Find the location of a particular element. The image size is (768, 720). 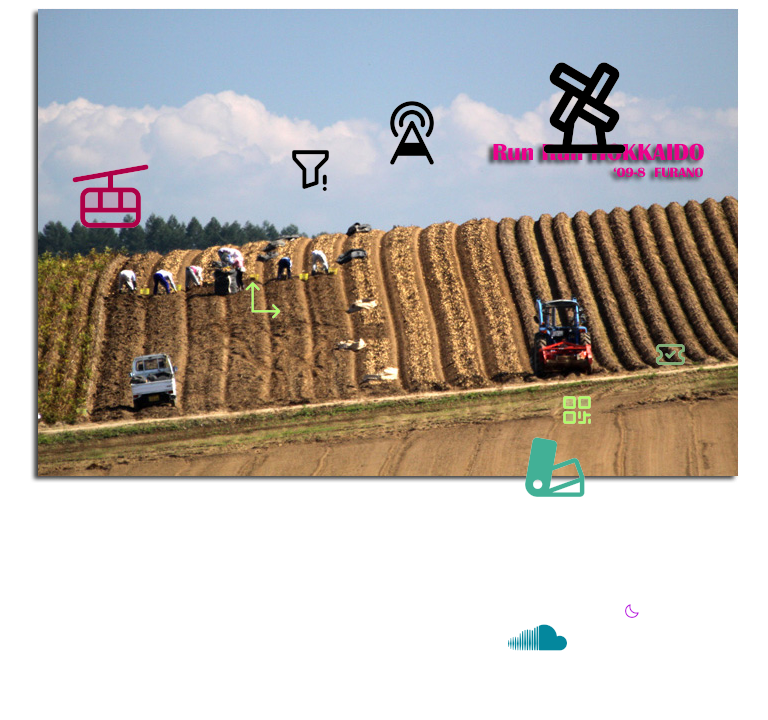

access wind energy or renewable power settings is located at coordinates (584, 109).